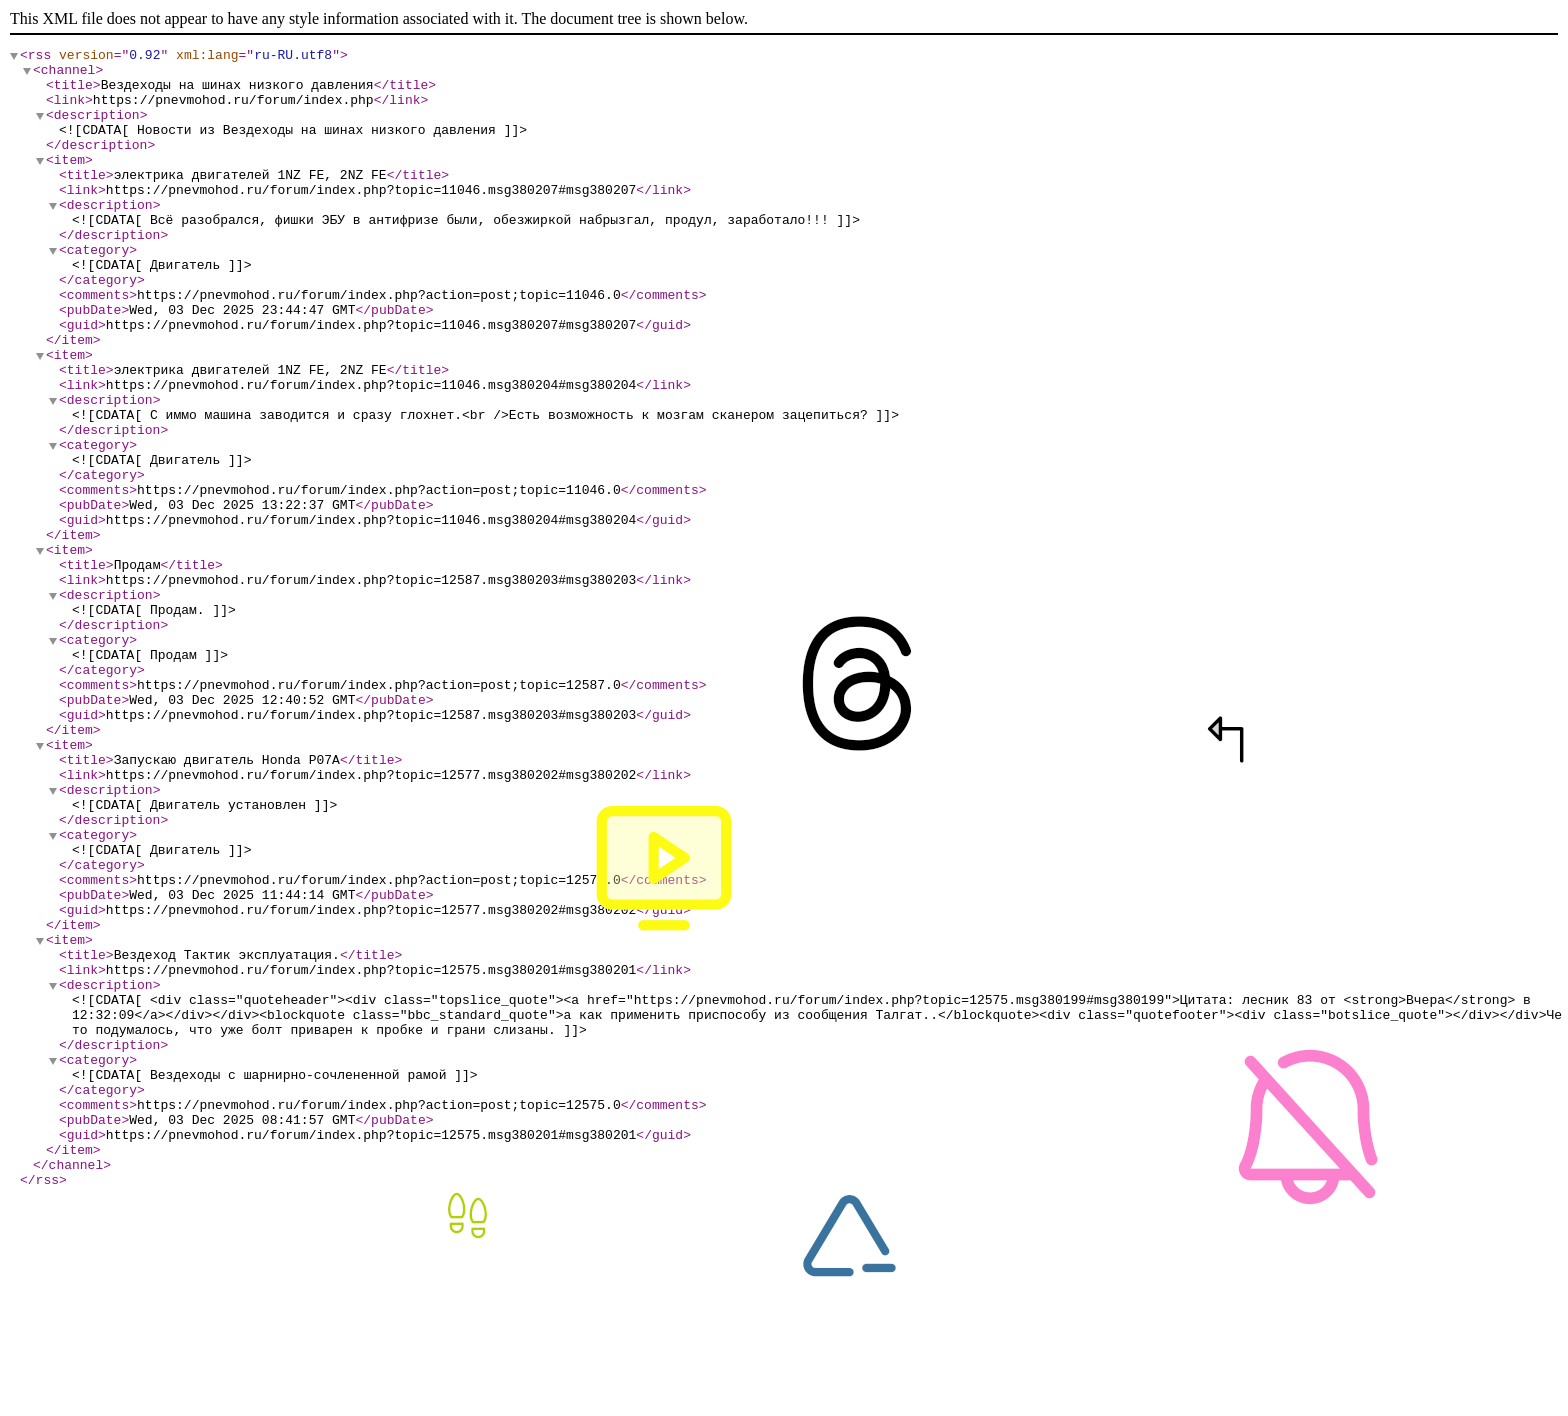 The height and width of the screenshot is (1416, 1568). I want to click on decrease priority or warning level, so click(849, 1238).